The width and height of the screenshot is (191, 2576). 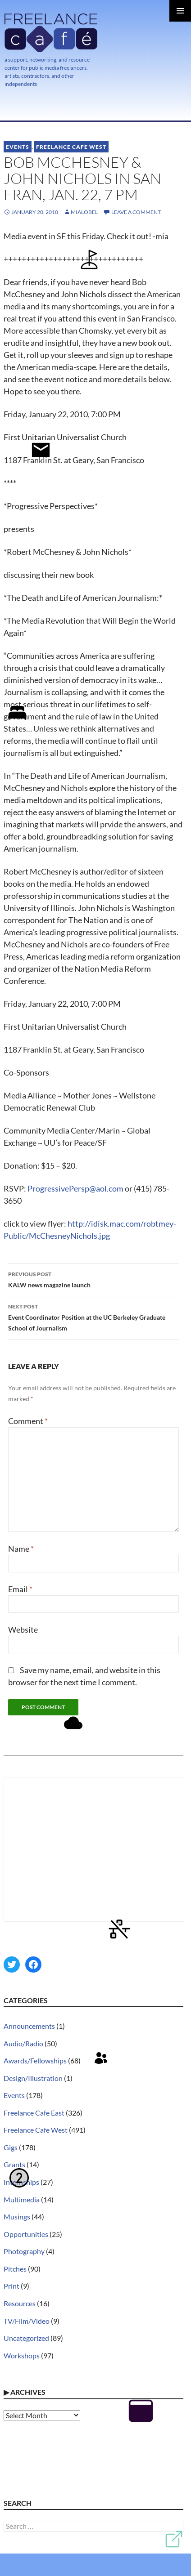 I want to click on cloud storage or syncing status, so click(x=73, y=1723).